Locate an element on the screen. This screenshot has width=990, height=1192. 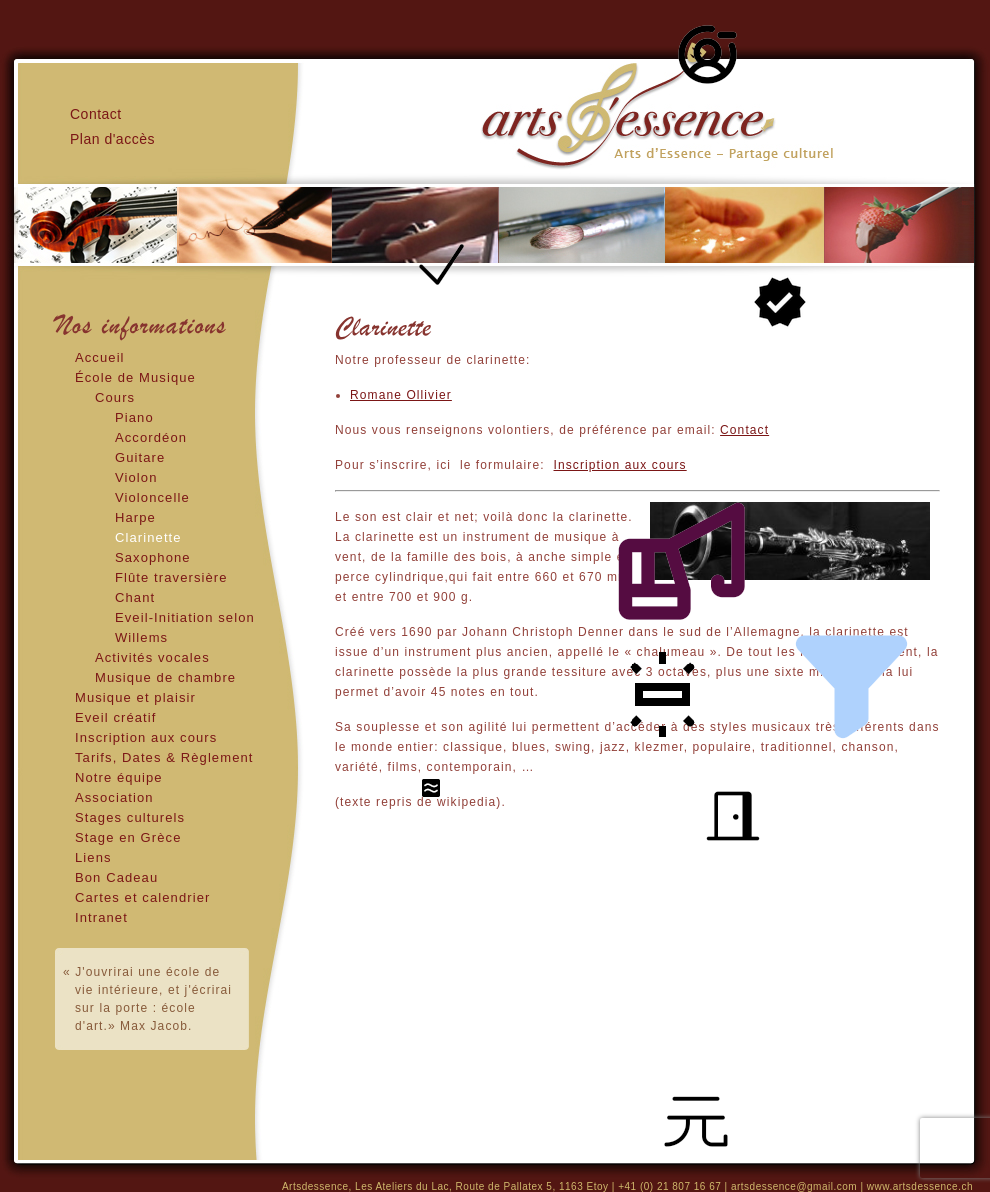
confirm or complete an action is located at coordinates (441, 264).